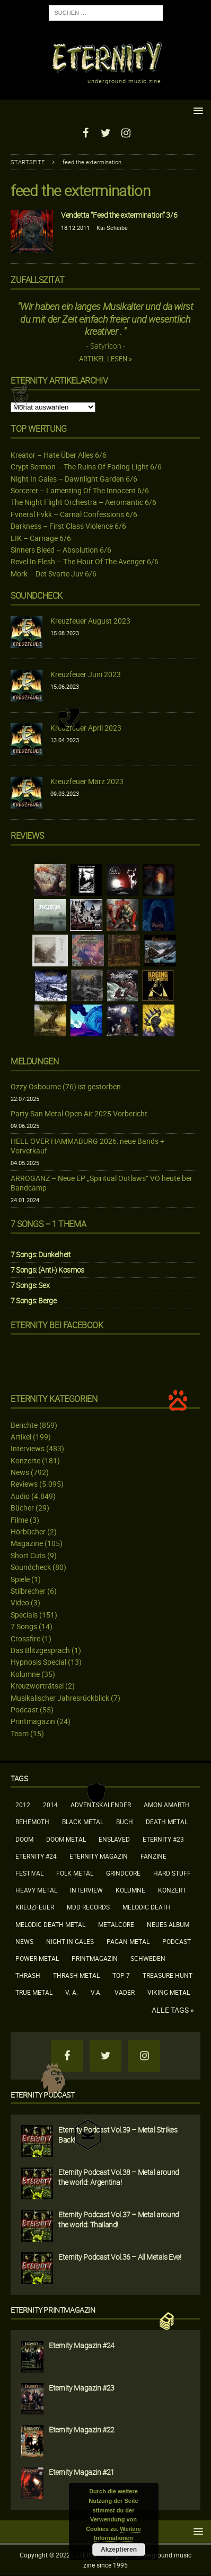 The width and height of the screenshot is (211, 2576). Describe the element at coordinates (178, 1400) in the screenshot. I see `open Baidu app` at that location.